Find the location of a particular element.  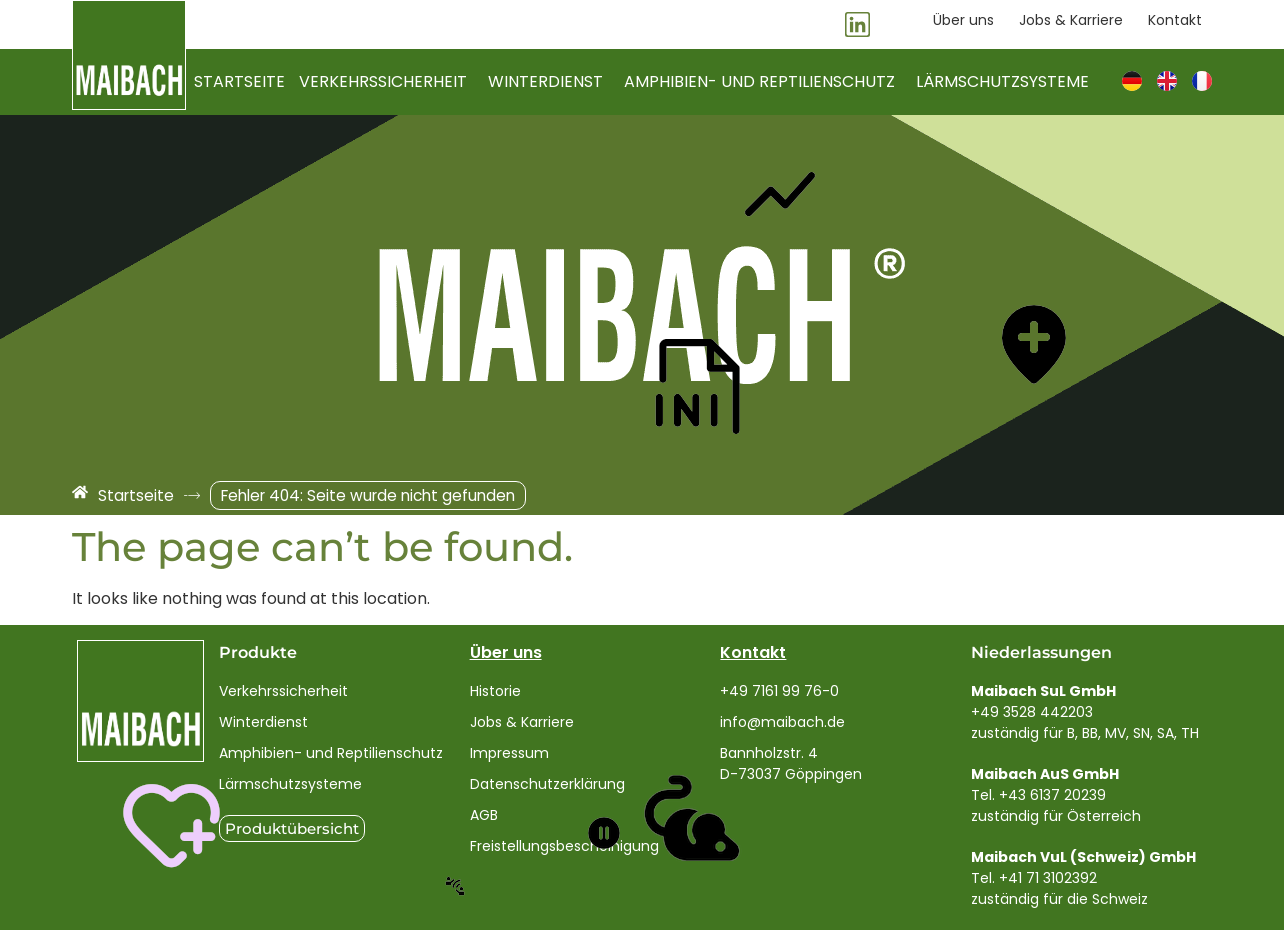

pause media playback is located at coordinates (604, 833).